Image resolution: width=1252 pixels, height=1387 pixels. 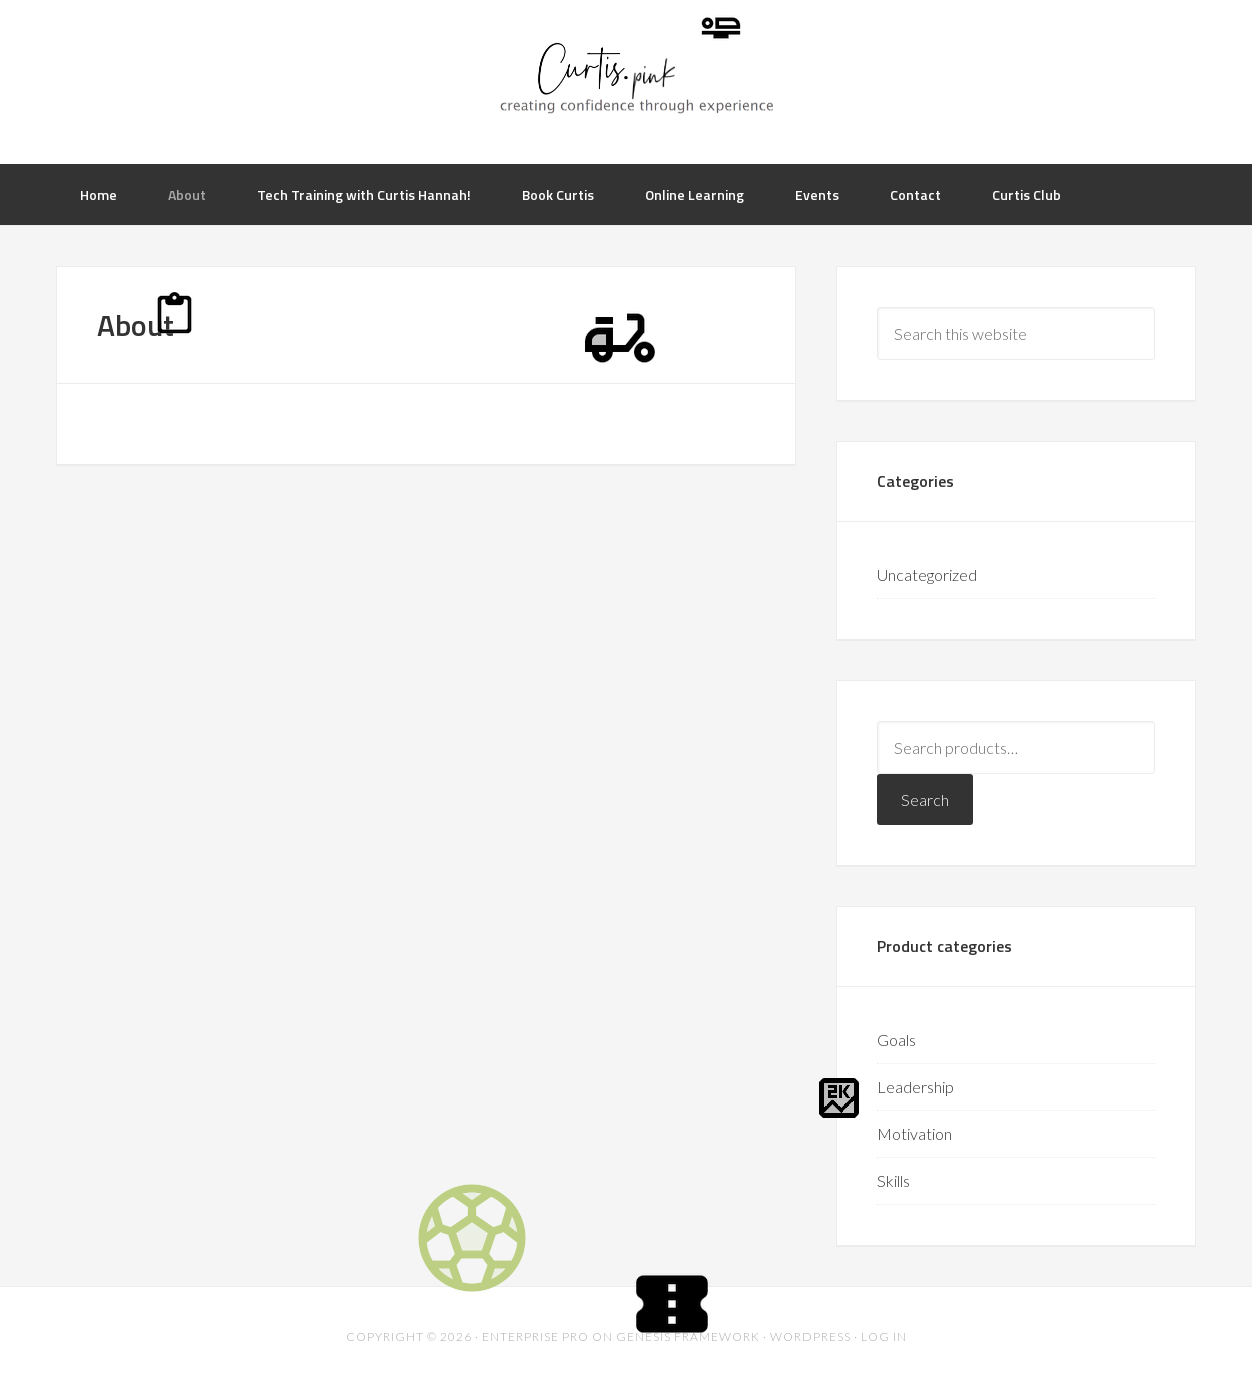 I want to click on select flat bed seat option for flight, so click(x=721, y=27).